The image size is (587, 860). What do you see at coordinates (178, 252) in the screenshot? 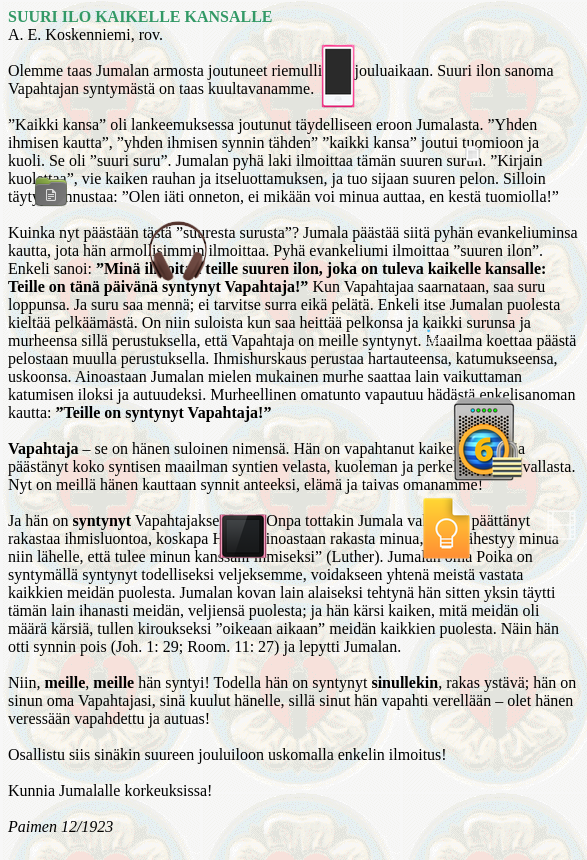
I see `connect bluetooth headphones` at bounding box center [178, 252].